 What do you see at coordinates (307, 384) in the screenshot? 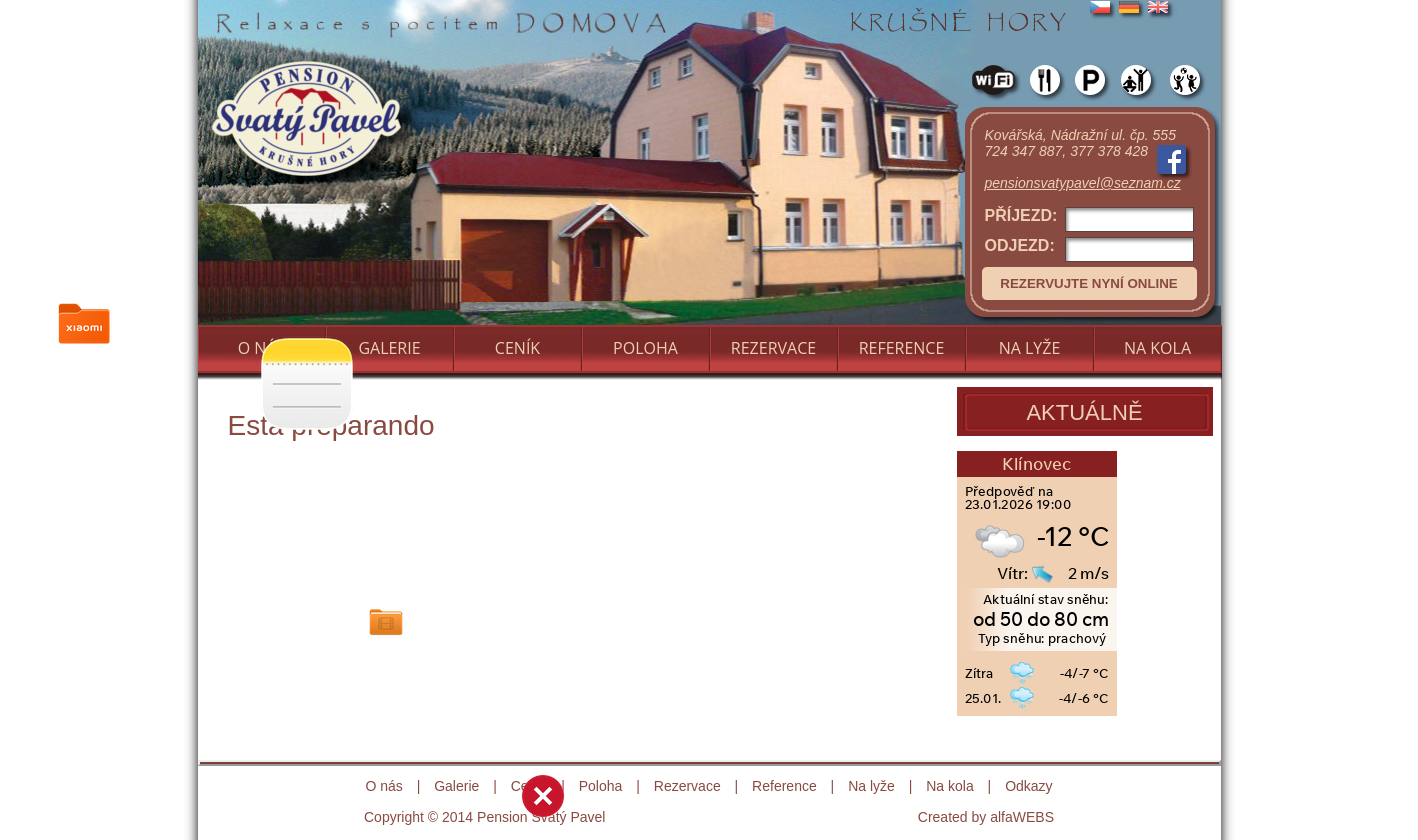
I see `open the notes app` at bounding box center [307, 384].